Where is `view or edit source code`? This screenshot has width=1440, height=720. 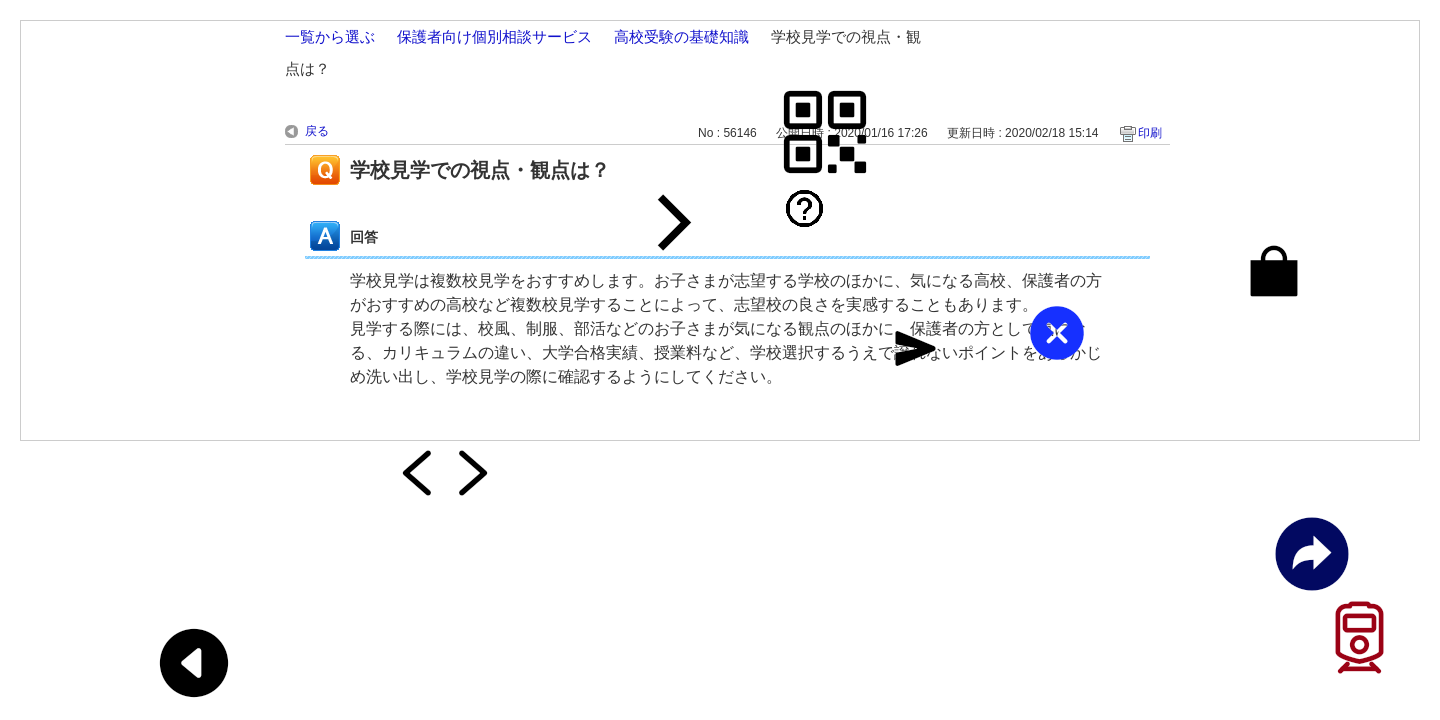 view or edit source code is located at coordinates (445, 473).